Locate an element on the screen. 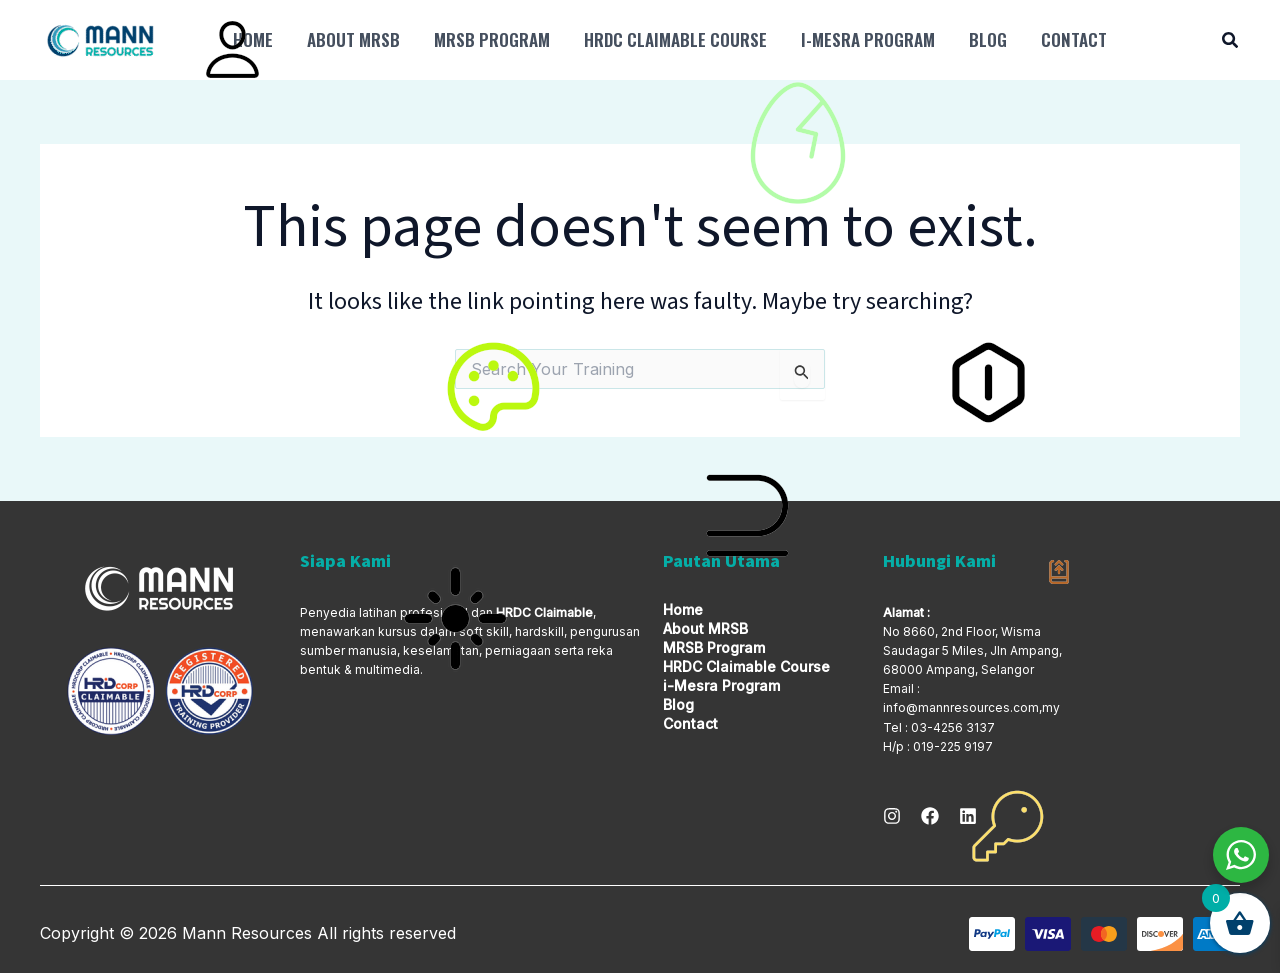  adjust screen brightness is located at coordinates (455, 618).